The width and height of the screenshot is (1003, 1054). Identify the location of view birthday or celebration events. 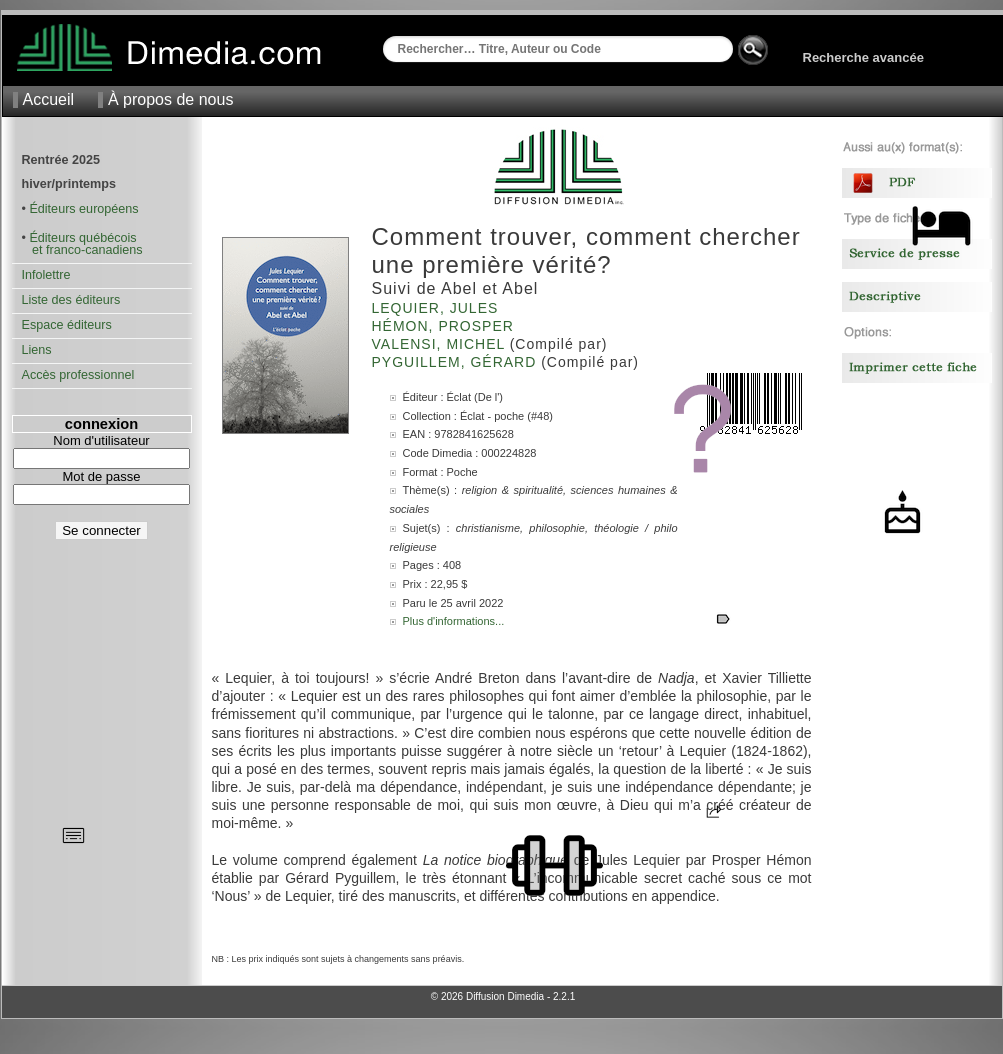
(902, 513).